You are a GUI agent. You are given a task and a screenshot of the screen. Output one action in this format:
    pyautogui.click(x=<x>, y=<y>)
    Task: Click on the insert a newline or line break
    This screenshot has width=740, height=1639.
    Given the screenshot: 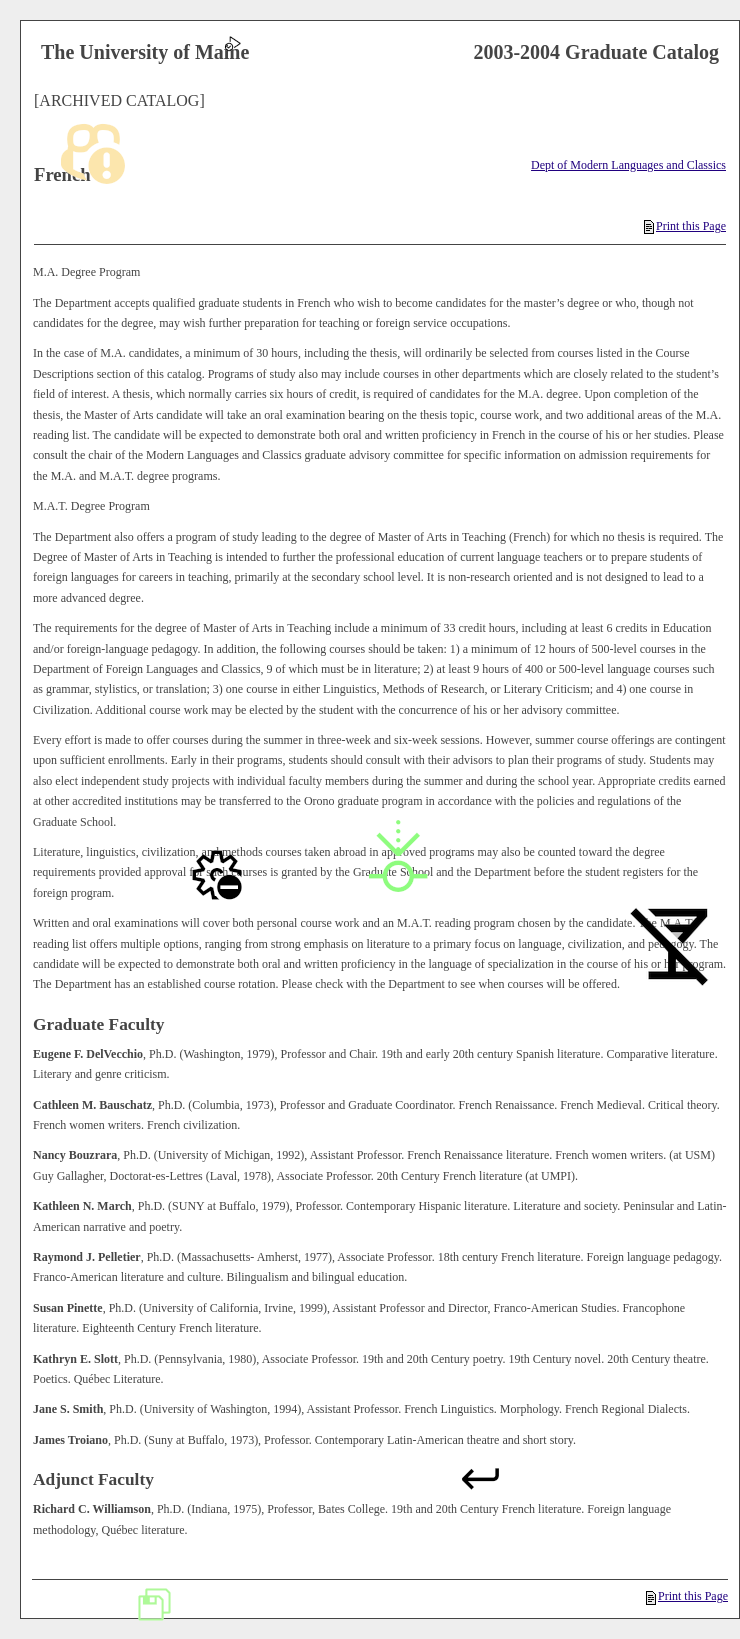 What is the action you would take?
    pyautogui.click(x=480, y=1477)
    